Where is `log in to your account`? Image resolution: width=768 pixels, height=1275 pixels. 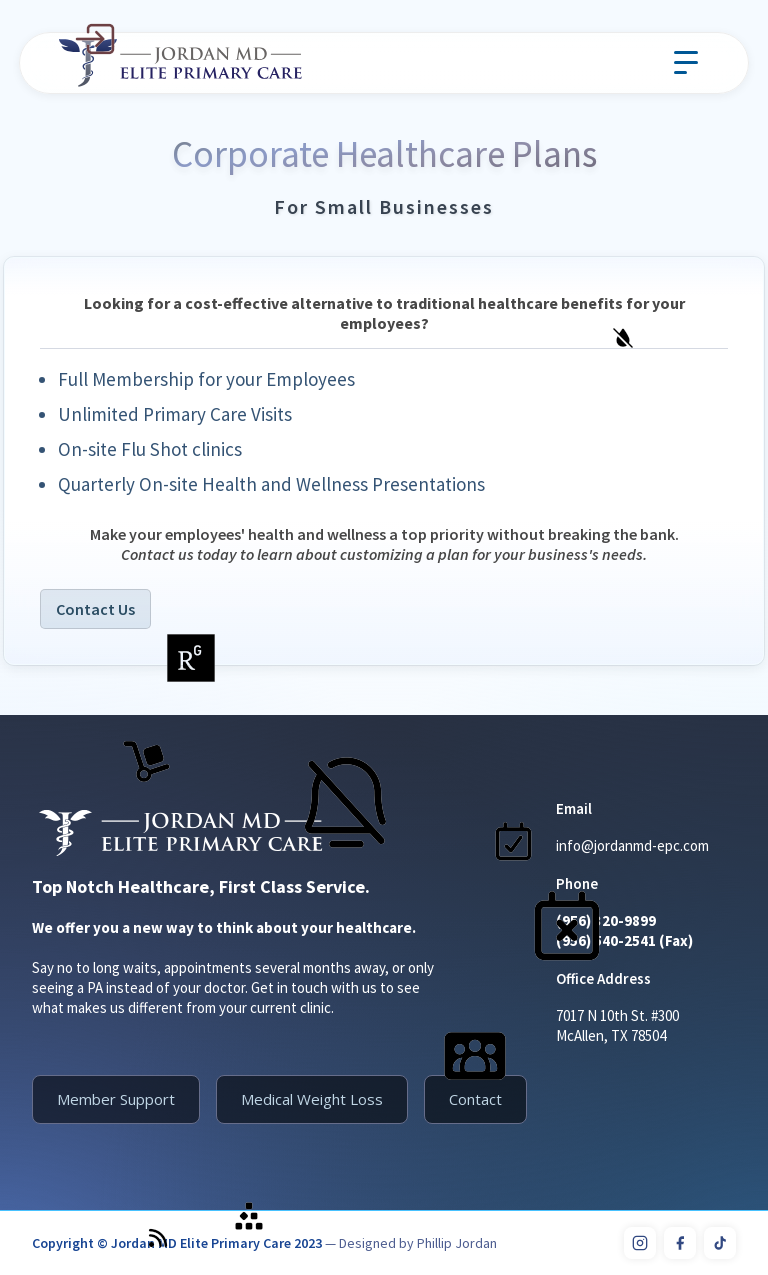 log in to your account is located at coordinates (95, 39).